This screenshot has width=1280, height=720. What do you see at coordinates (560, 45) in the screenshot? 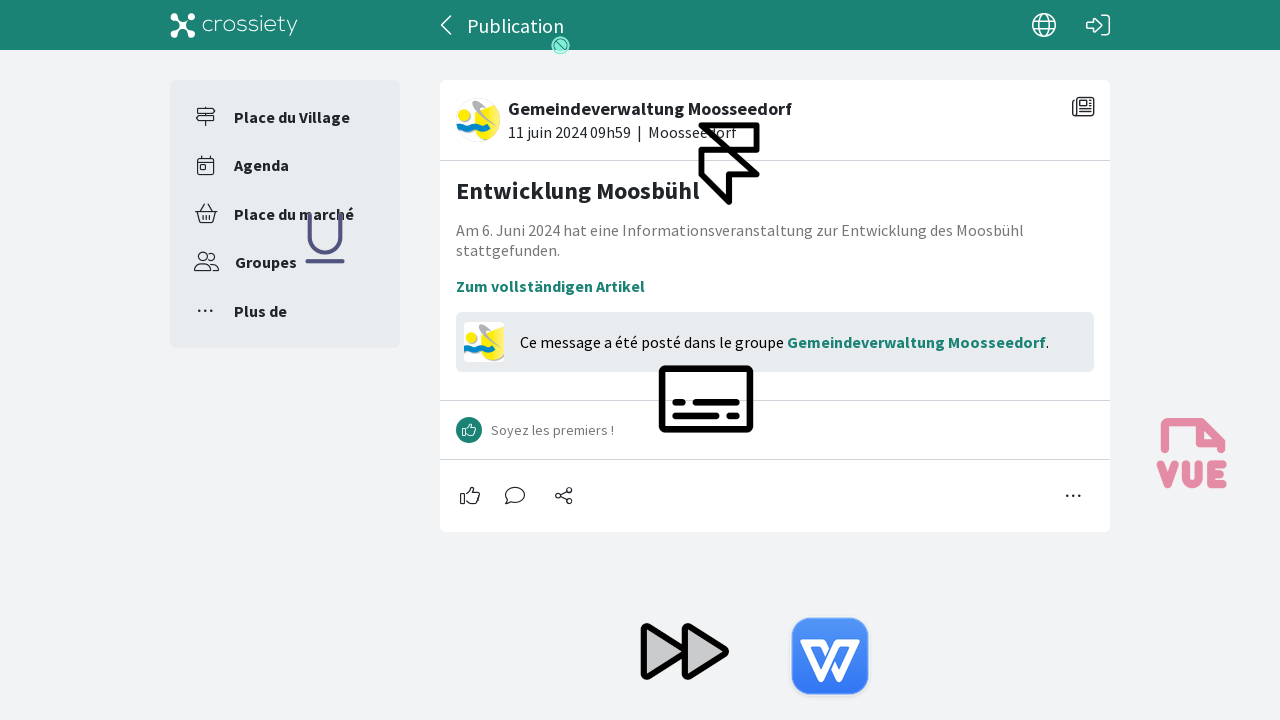
I see `indicates a blocked or prohibited action` at bounding box center [560, 45].